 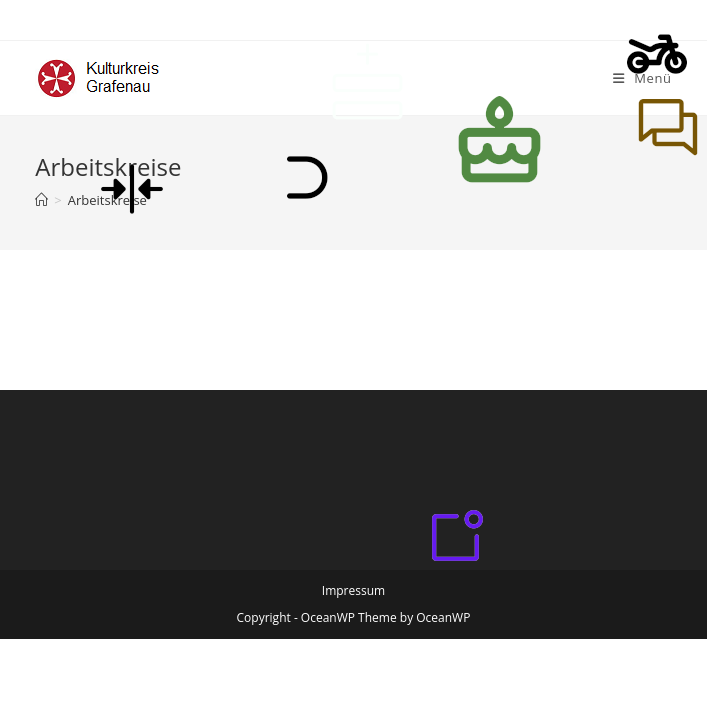 What do you see at coordinates (499, 144) in the screenshot?
I see `view birthday or celebration reminders` at bounding box center [499, 144].